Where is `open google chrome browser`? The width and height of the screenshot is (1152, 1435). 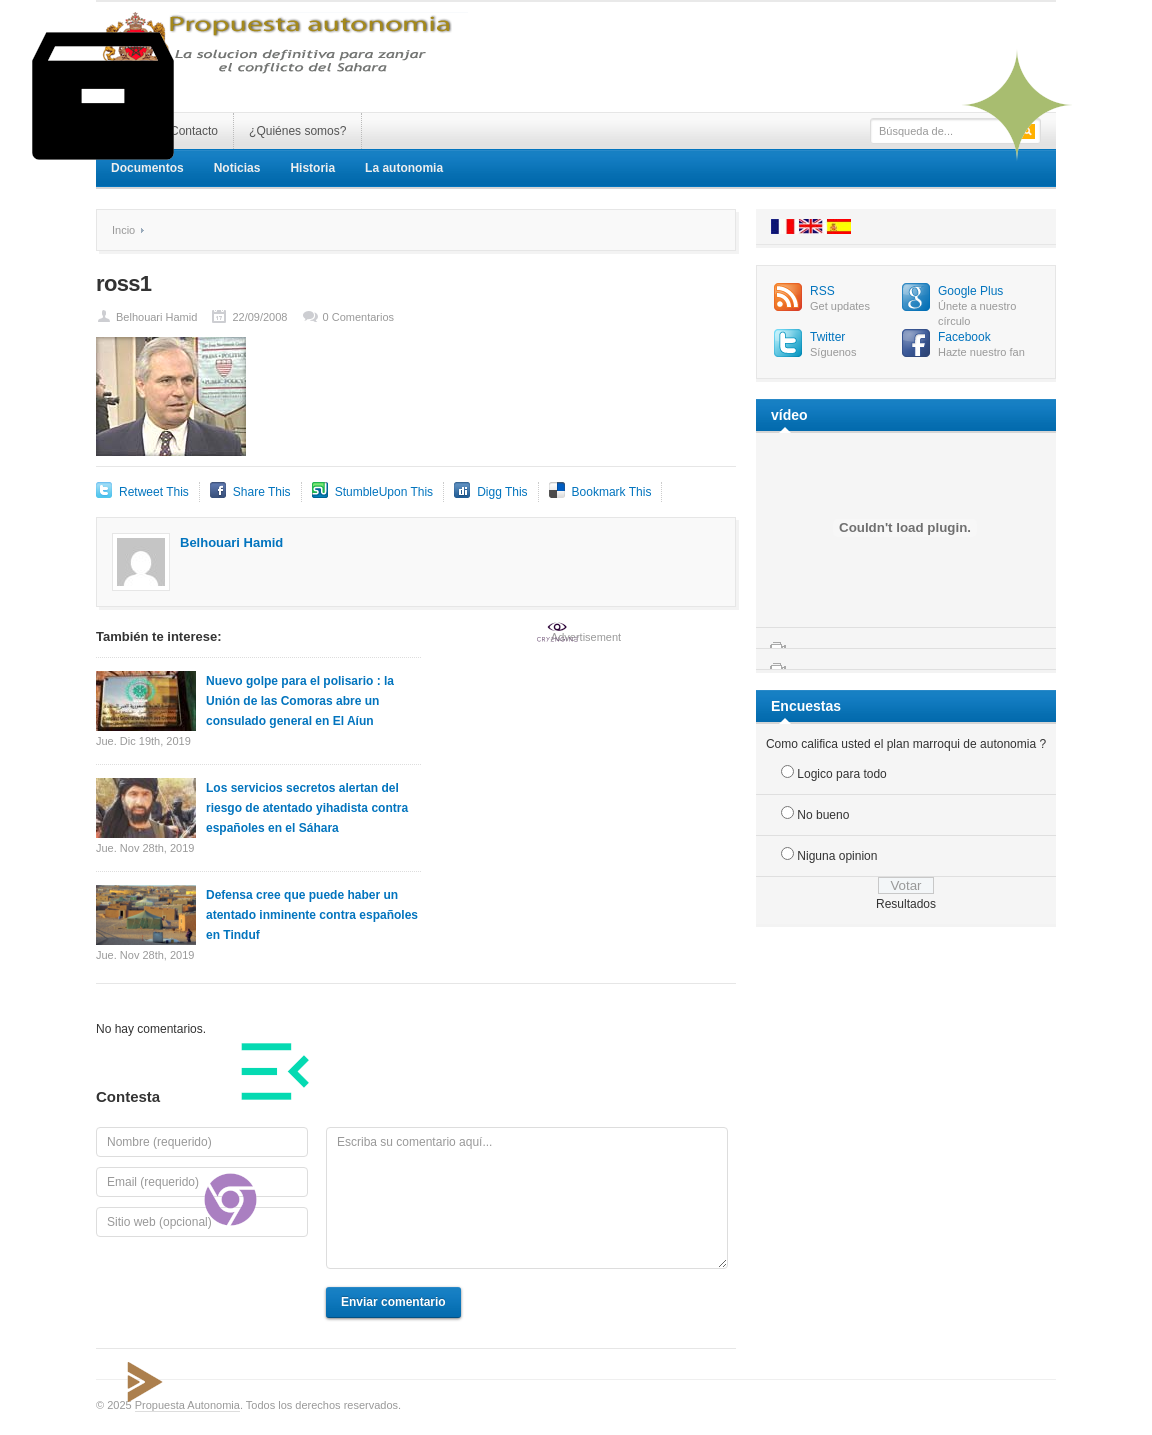
open google chrome browser is located at coordinates (230, 1199).